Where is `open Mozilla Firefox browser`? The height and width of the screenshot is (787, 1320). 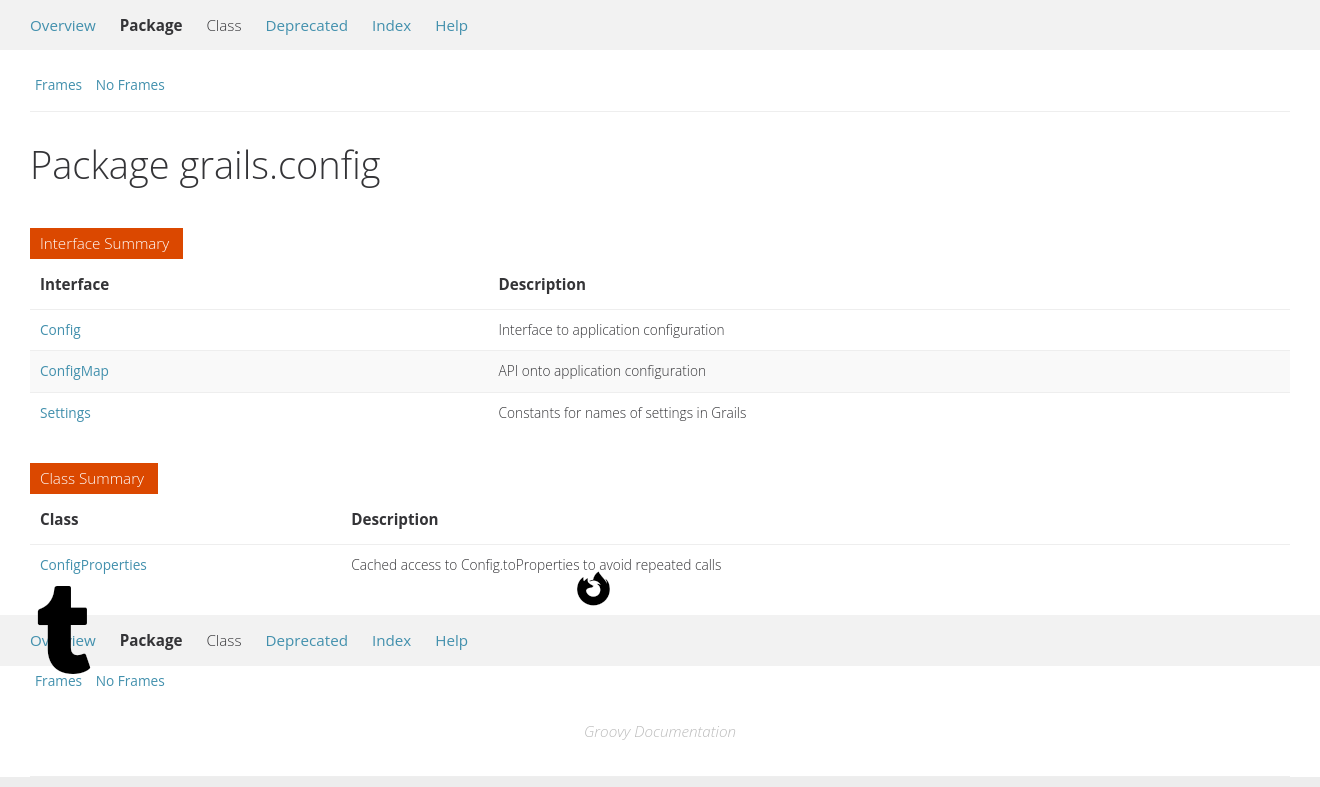
open Mozilla Firefox browser is located at coordinates (593, 588).